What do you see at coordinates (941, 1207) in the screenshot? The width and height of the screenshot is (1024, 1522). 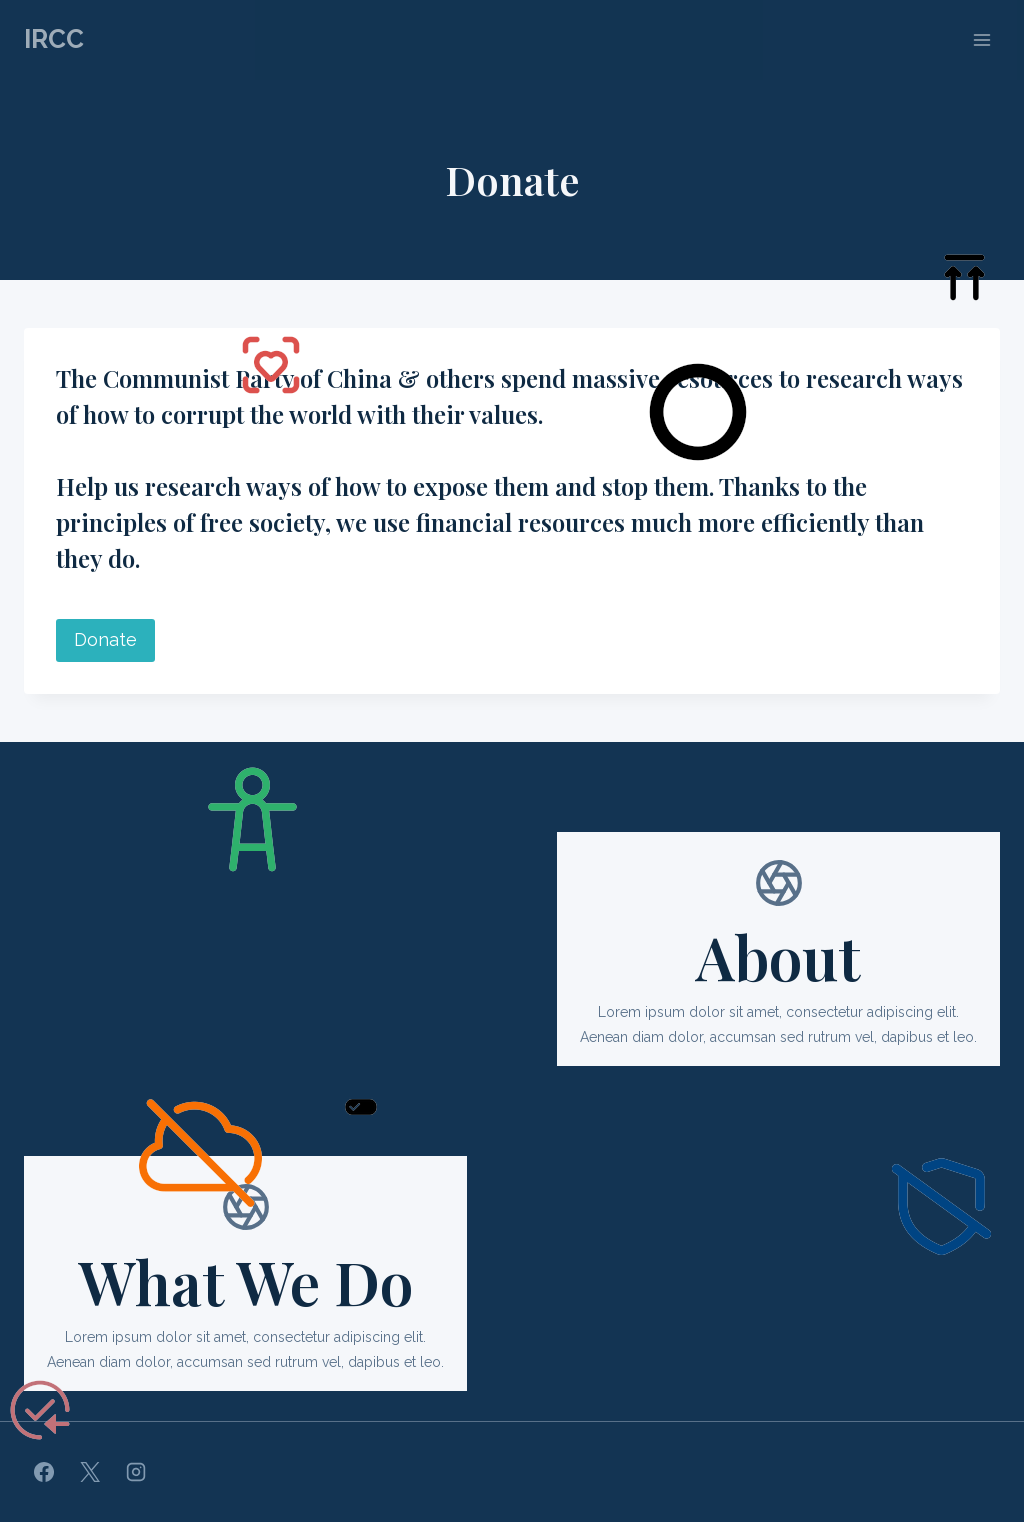 I see `security or protection is disabled` at bounding box center [941, 1207].